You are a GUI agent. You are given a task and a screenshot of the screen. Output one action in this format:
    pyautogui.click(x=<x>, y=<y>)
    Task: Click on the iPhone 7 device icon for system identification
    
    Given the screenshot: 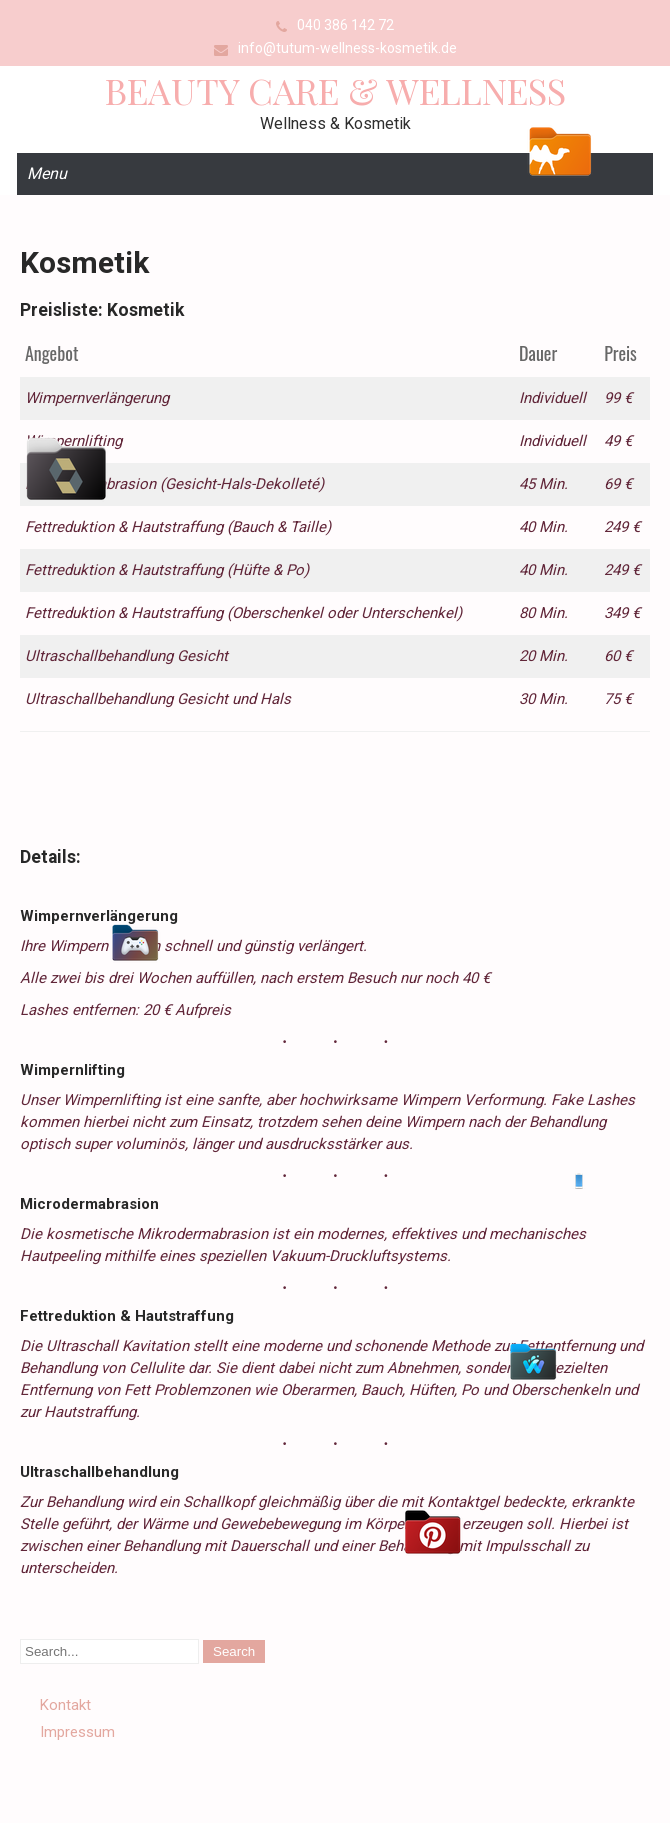 What is the action you would take?
    pyautogui.click(x=579, y=1181)
    